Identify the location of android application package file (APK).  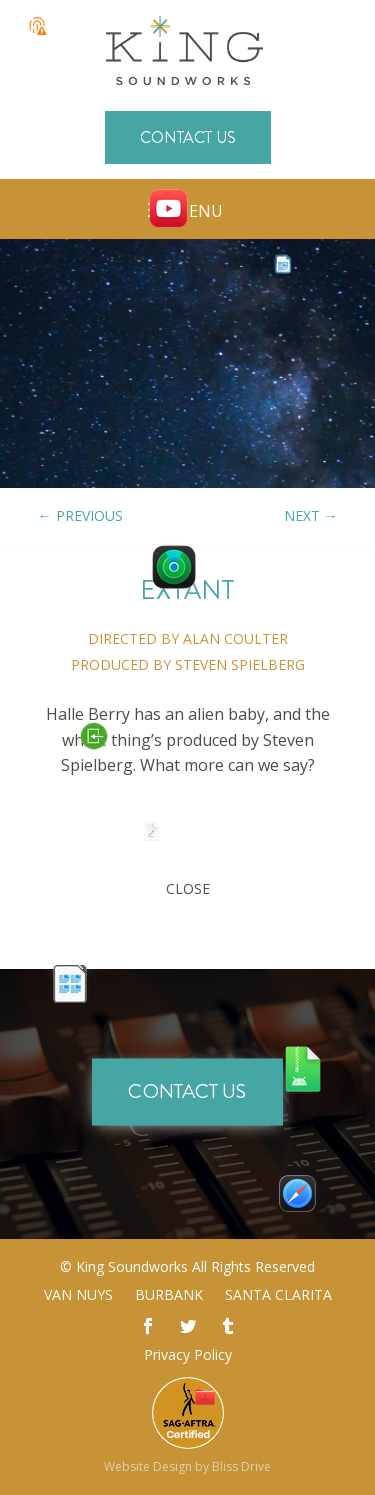
(303, 1070).